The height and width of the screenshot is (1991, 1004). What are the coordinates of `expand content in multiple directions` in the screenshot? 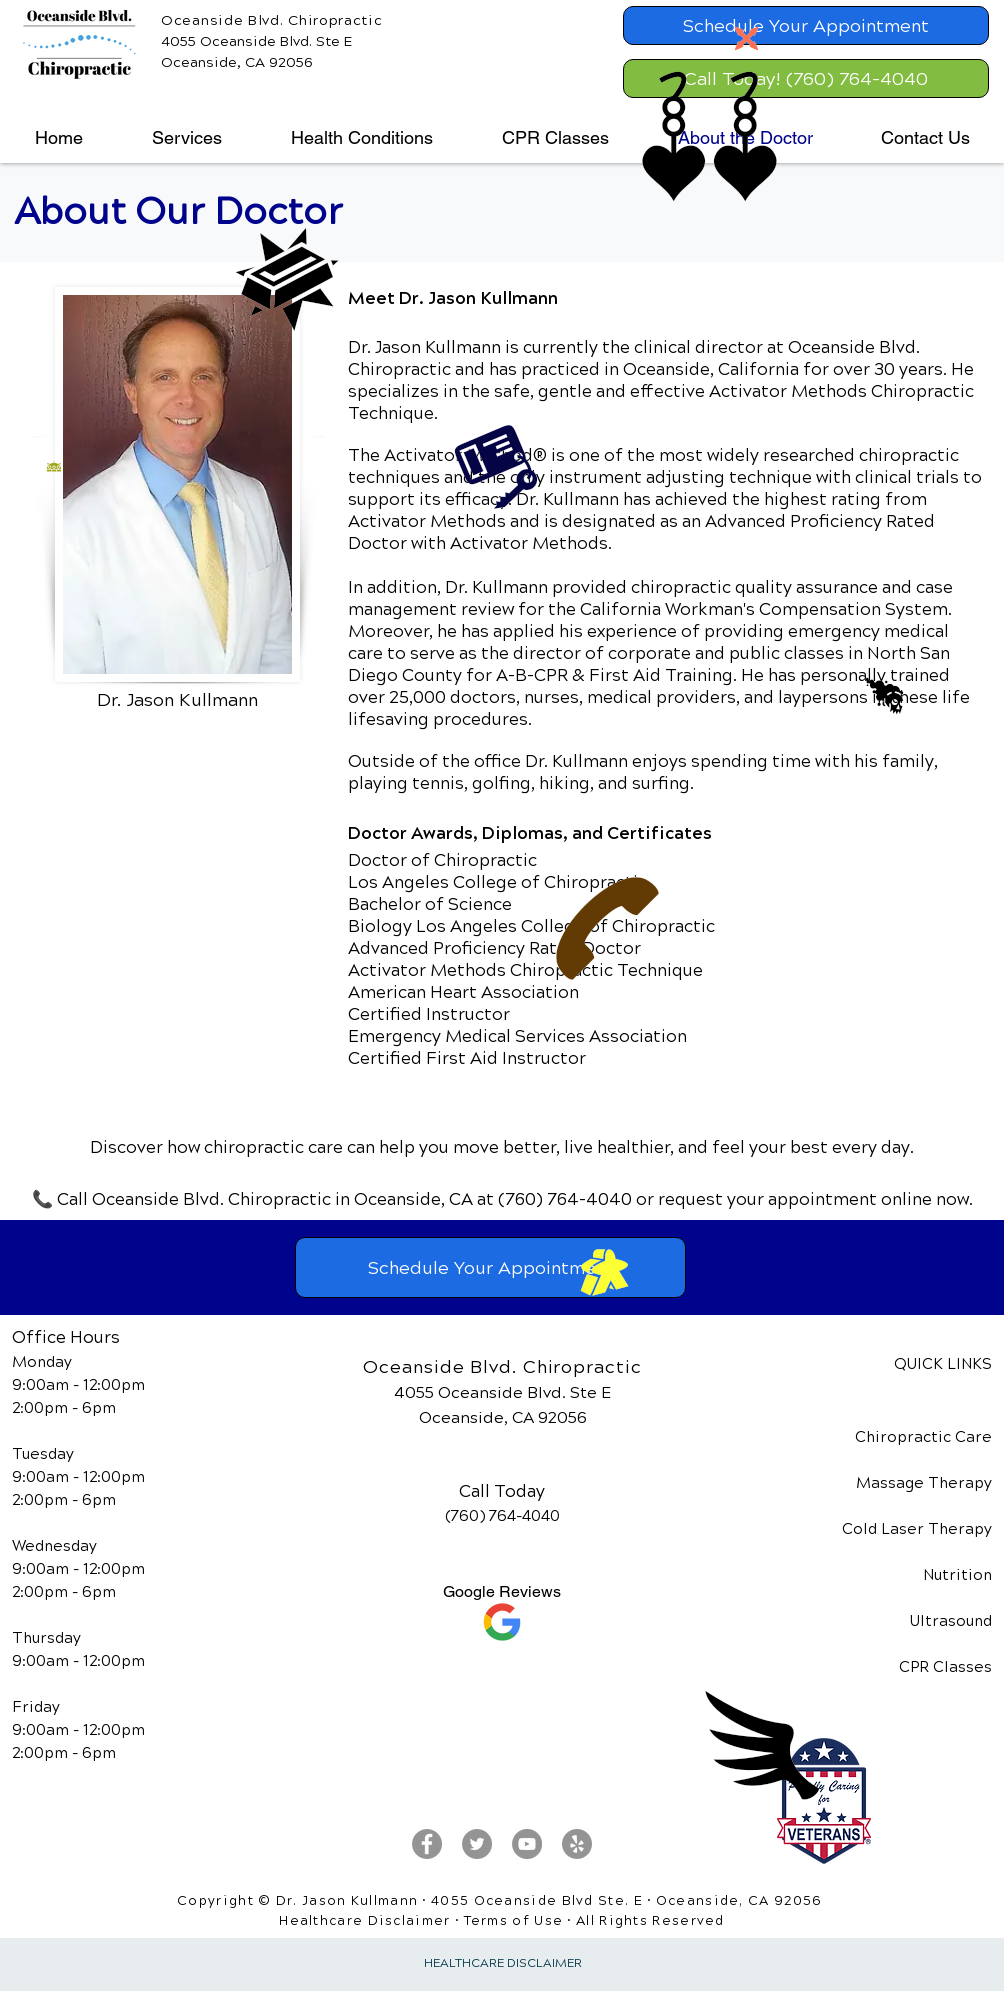 It's located at (746, 38).